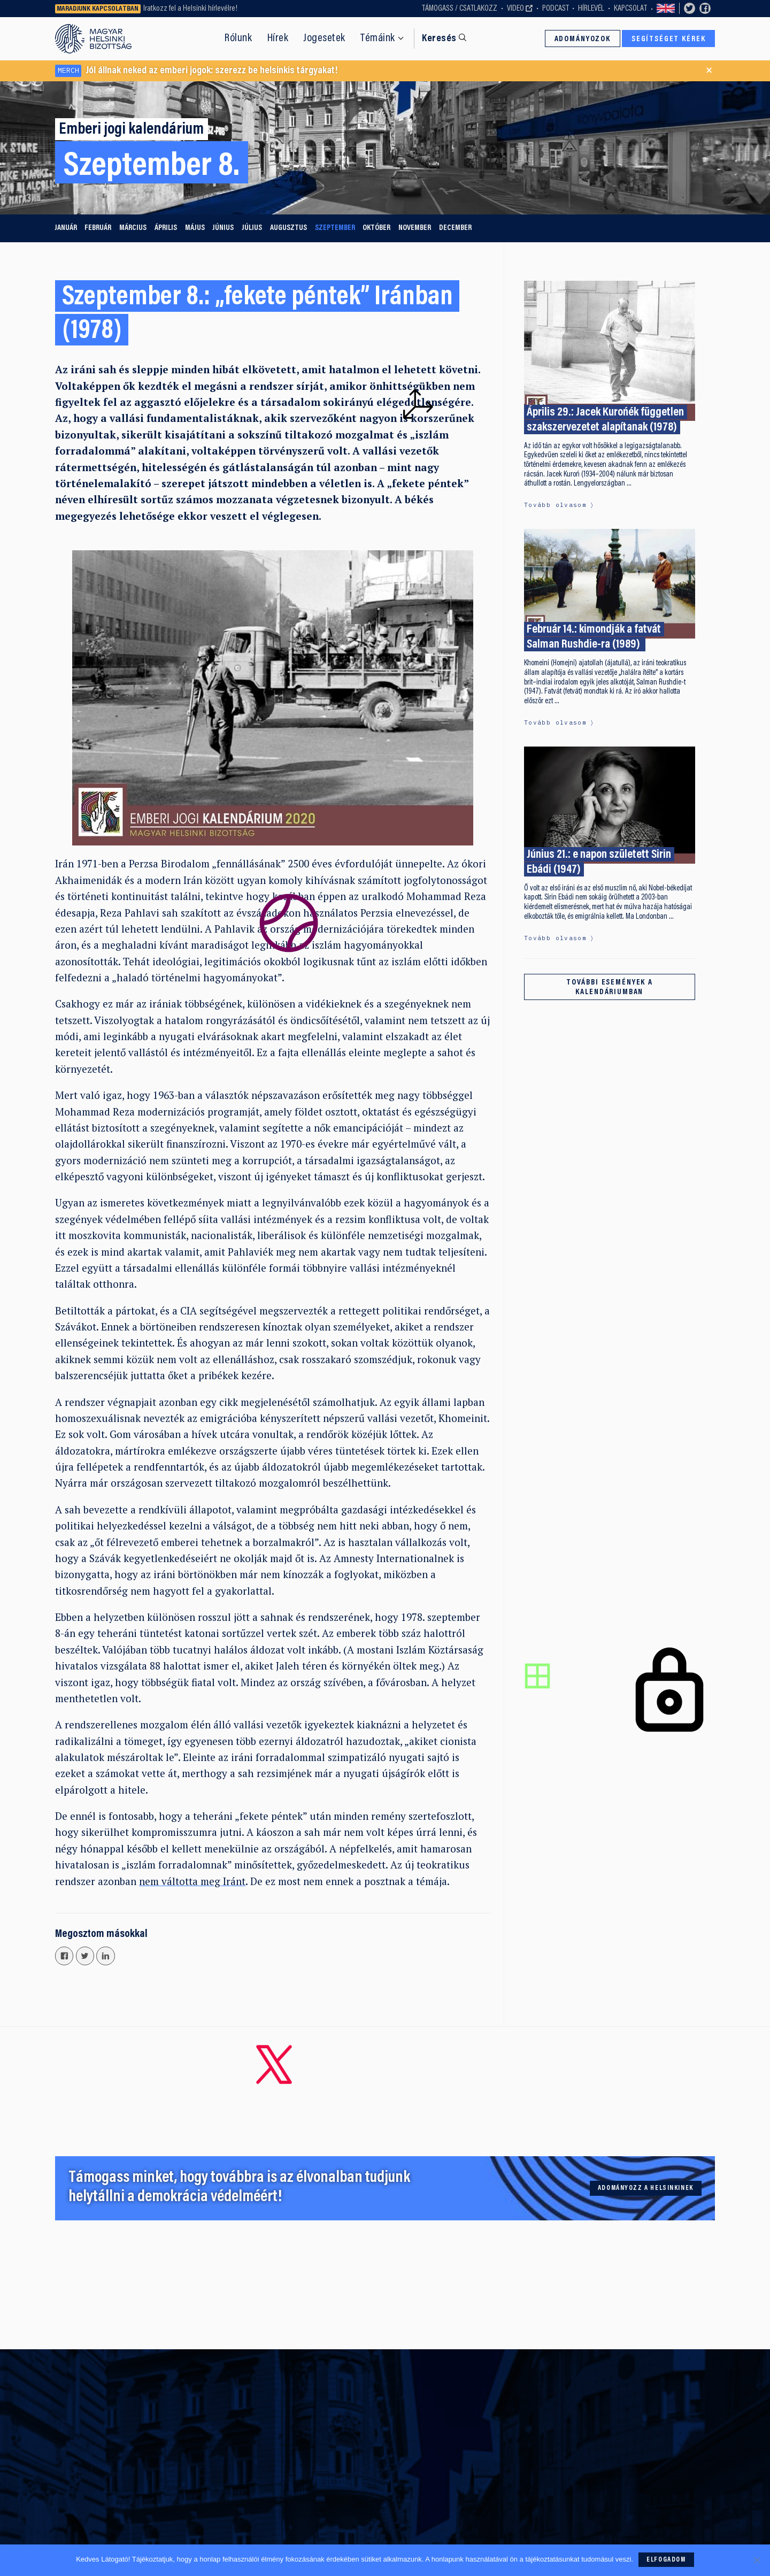  What do you see at coordinates (289, 923) in the screenshot?
I see `view tennis or sports-related content` at bounding box center [289, 923].